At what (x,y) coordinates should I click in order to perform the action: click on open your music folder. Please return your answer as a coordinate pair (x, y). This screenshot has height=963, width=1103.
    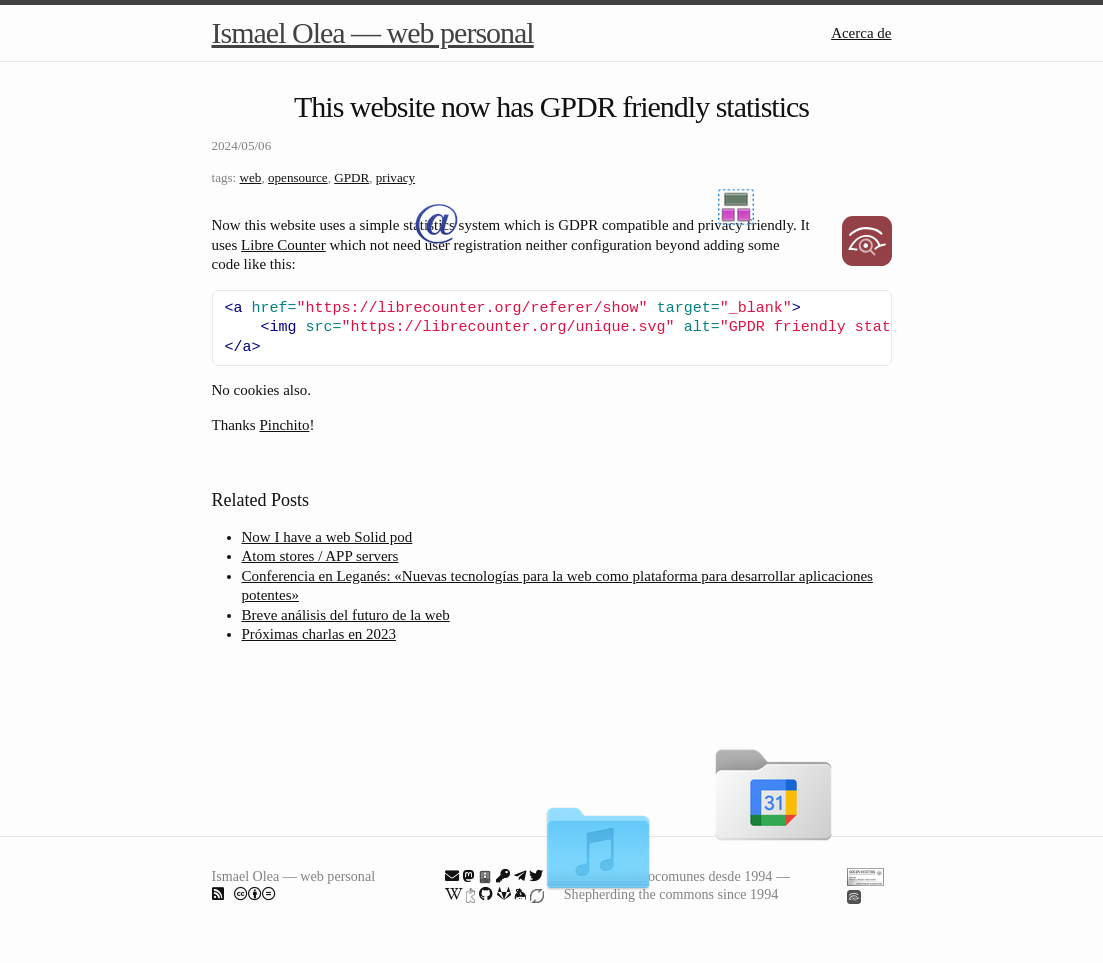
    Looking at the image, I should click on (598, 848).